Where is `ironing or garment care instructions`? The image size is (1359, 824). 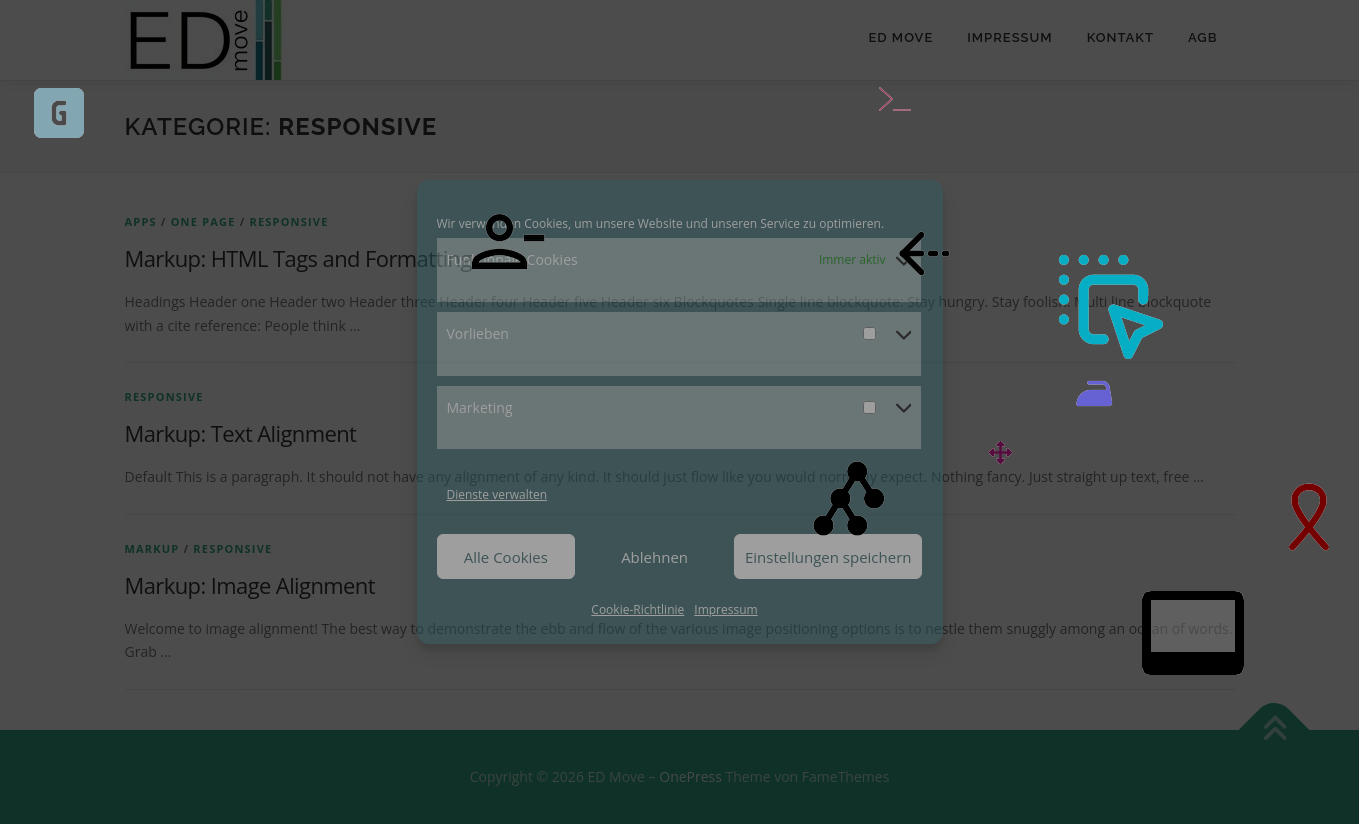 ironing or garment care instructions is located at coordinates (1094, 393).